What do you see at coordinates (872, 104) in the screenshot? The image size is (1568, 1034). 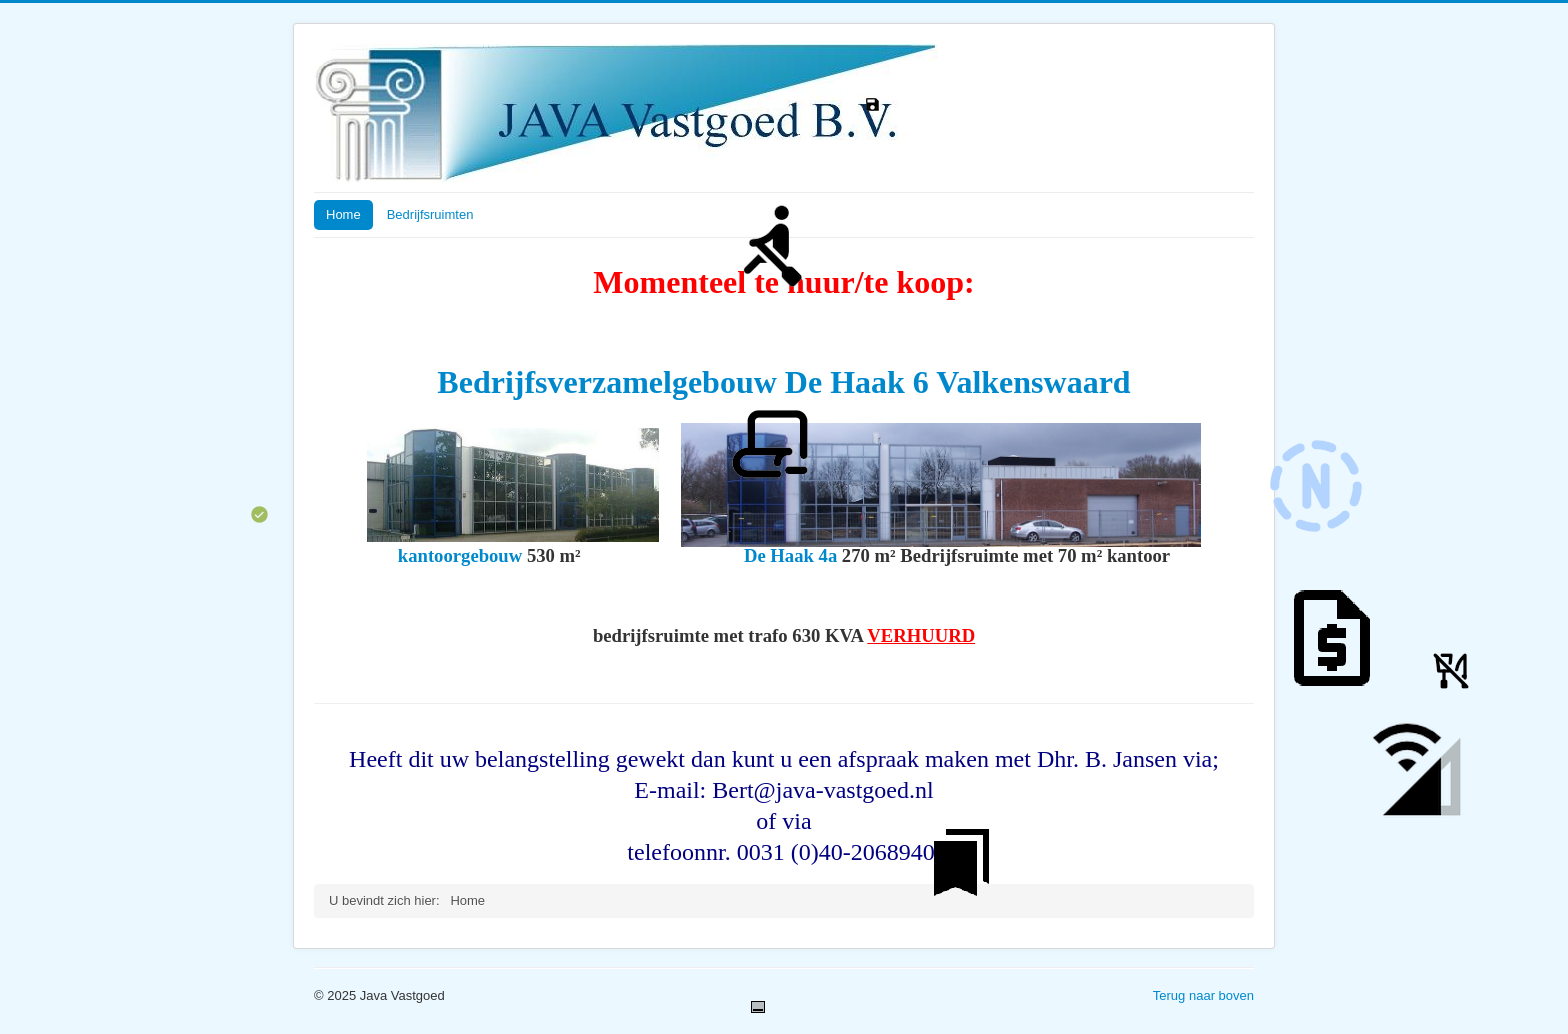 I see `save current file or document` at bounding box center [872, 104].